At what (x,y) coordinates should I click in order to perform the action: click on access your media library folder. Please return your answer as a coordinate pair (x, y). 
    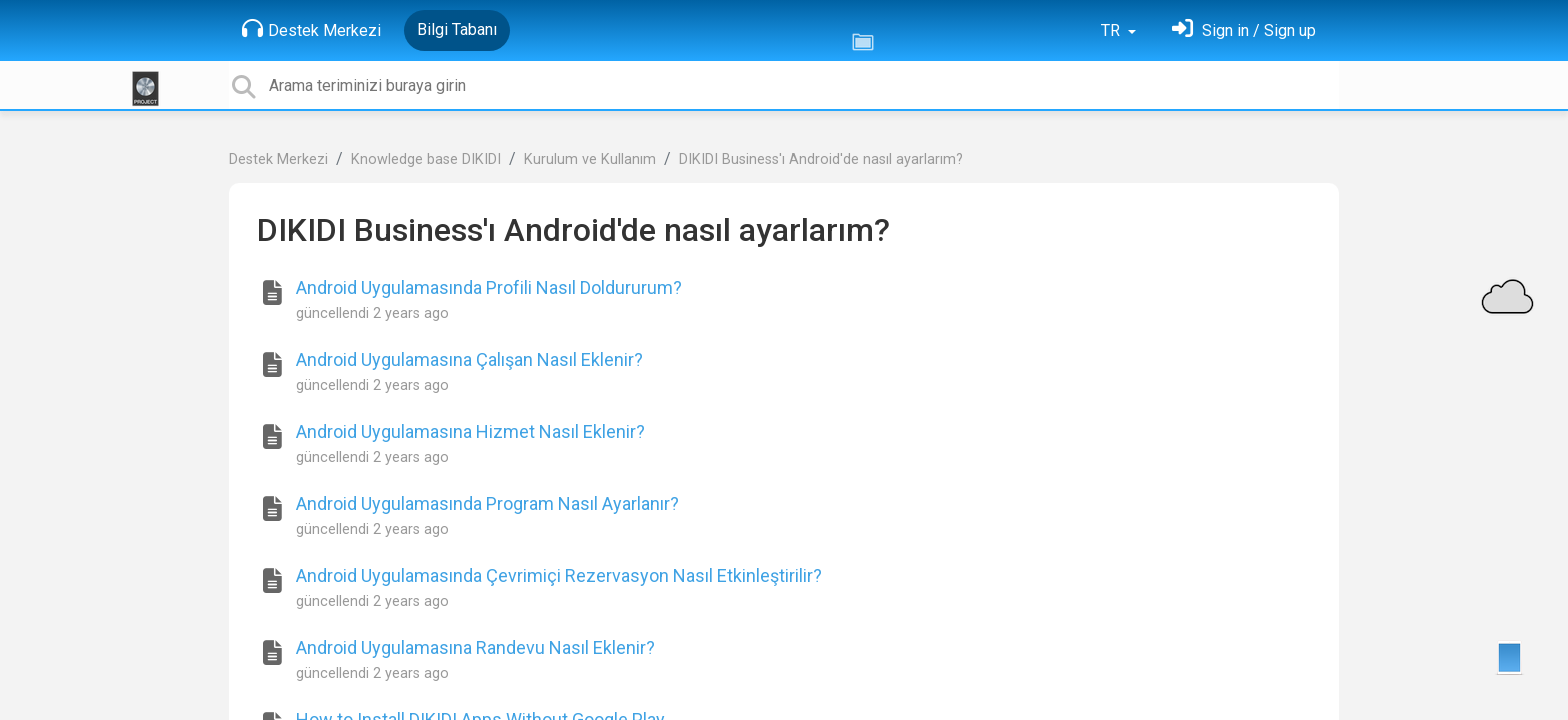
    Looking at the image, I should click on (863, 42).